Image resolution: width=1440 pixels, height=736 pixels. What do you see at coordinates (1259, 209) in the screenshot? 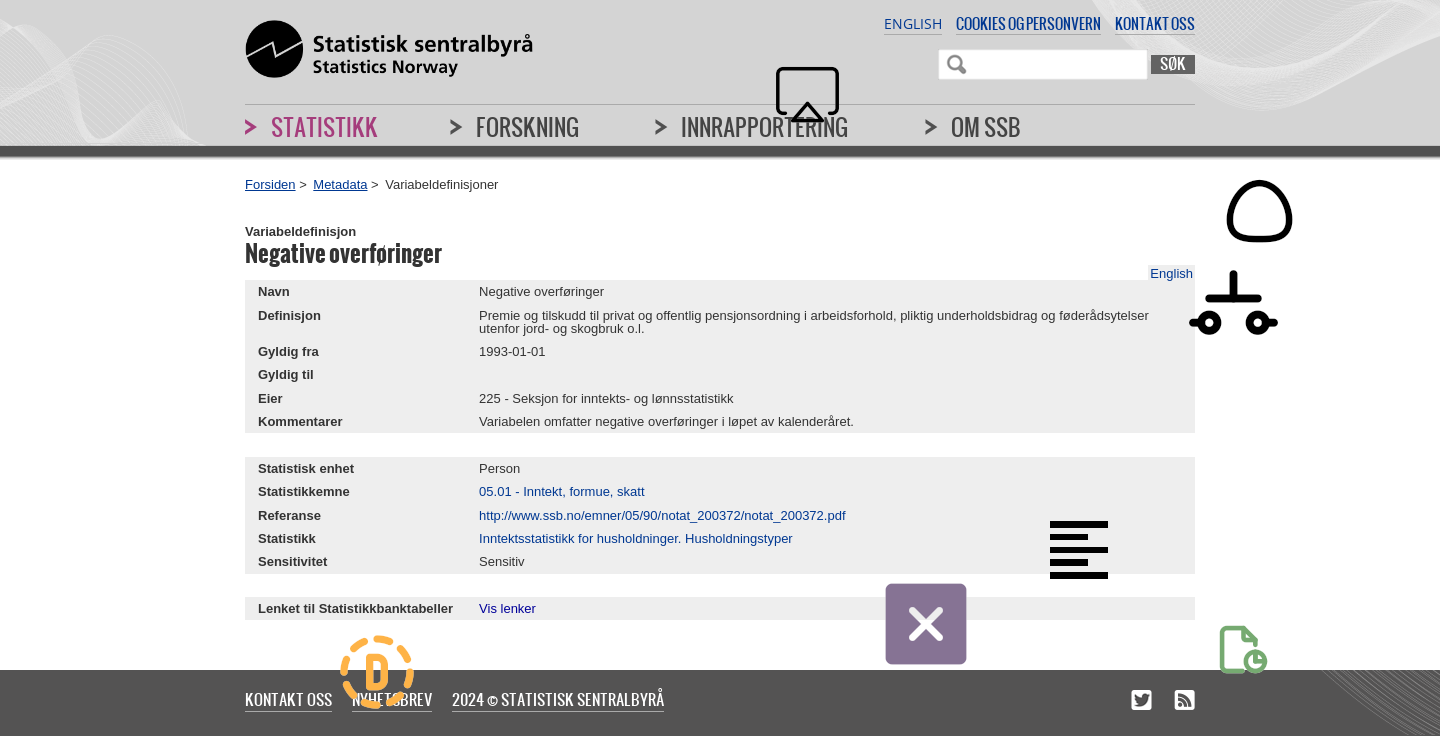
I see `represents an abstract shape or freeform object` at bounding box center [1259, 209].